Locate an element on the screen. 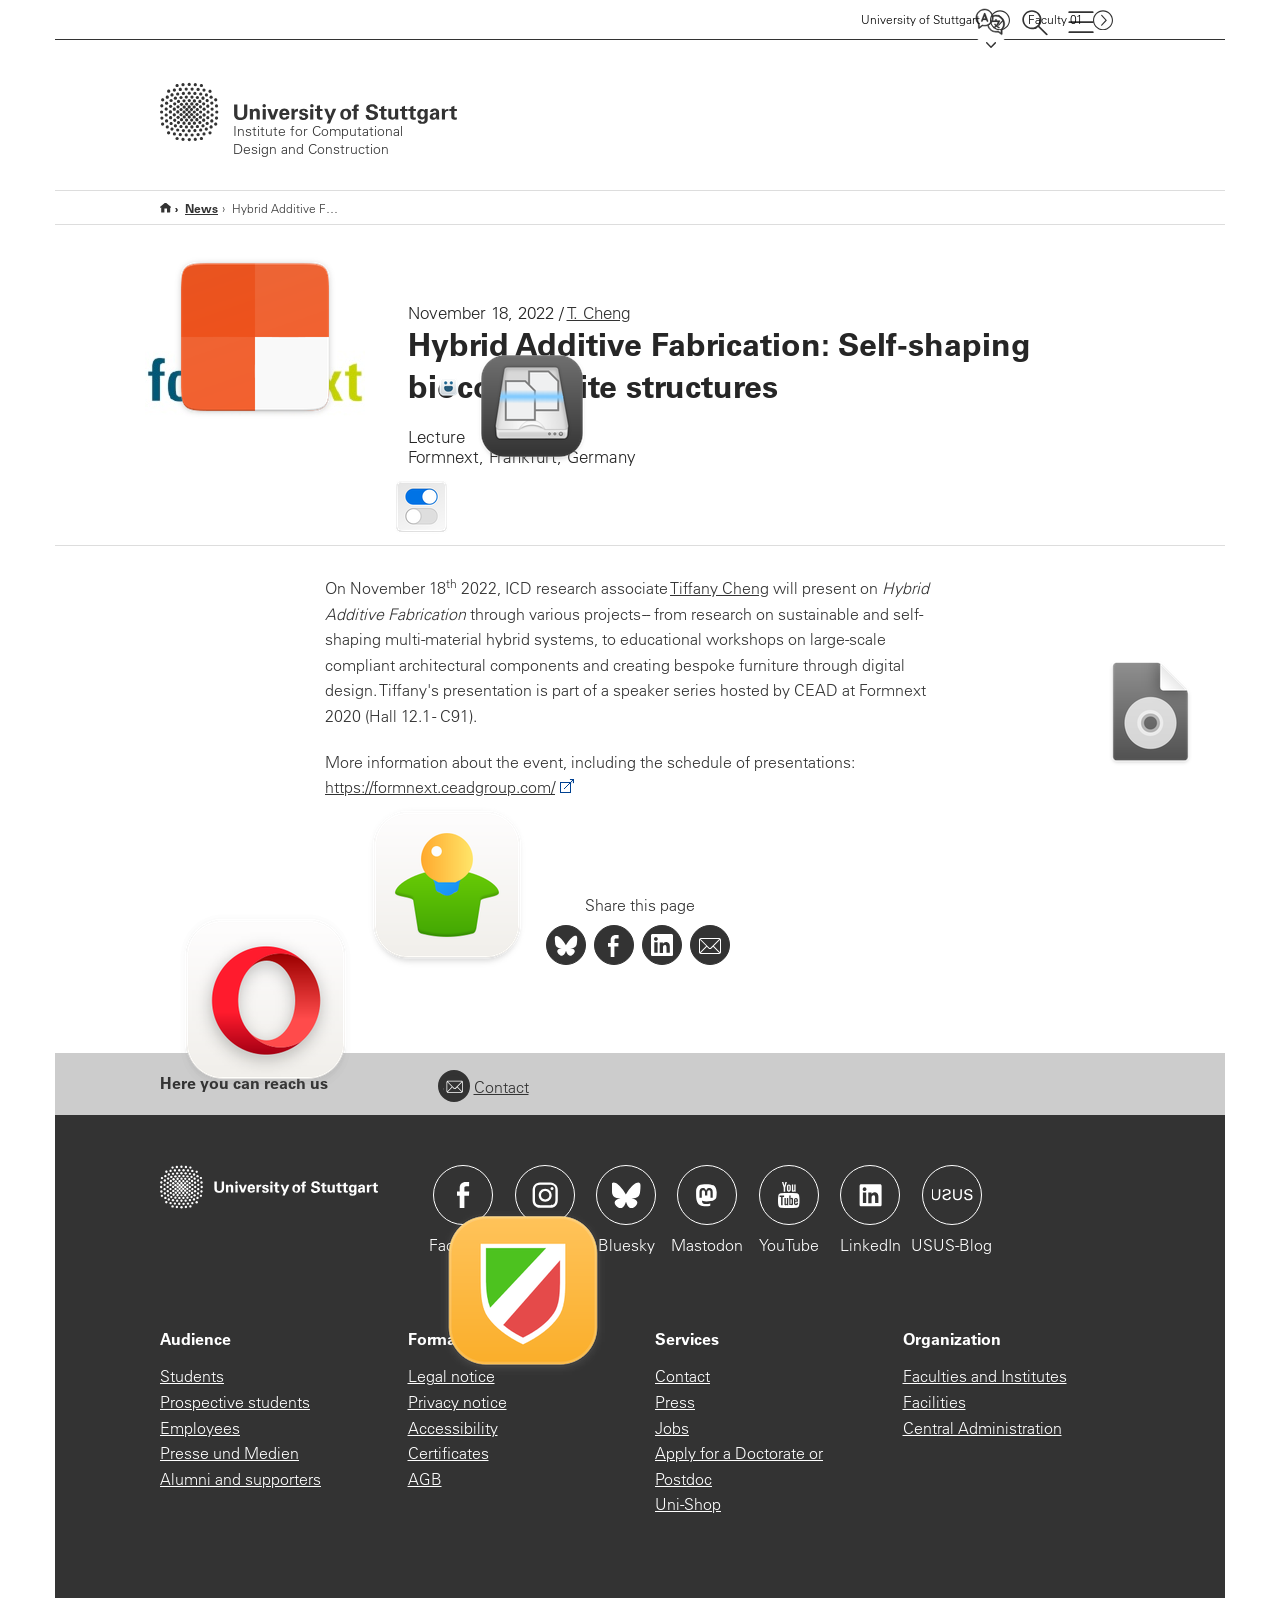 Image resolution: width=1280 pixels, height=1598 pixels. open the opera web browser is located at coordinates (265, 999).